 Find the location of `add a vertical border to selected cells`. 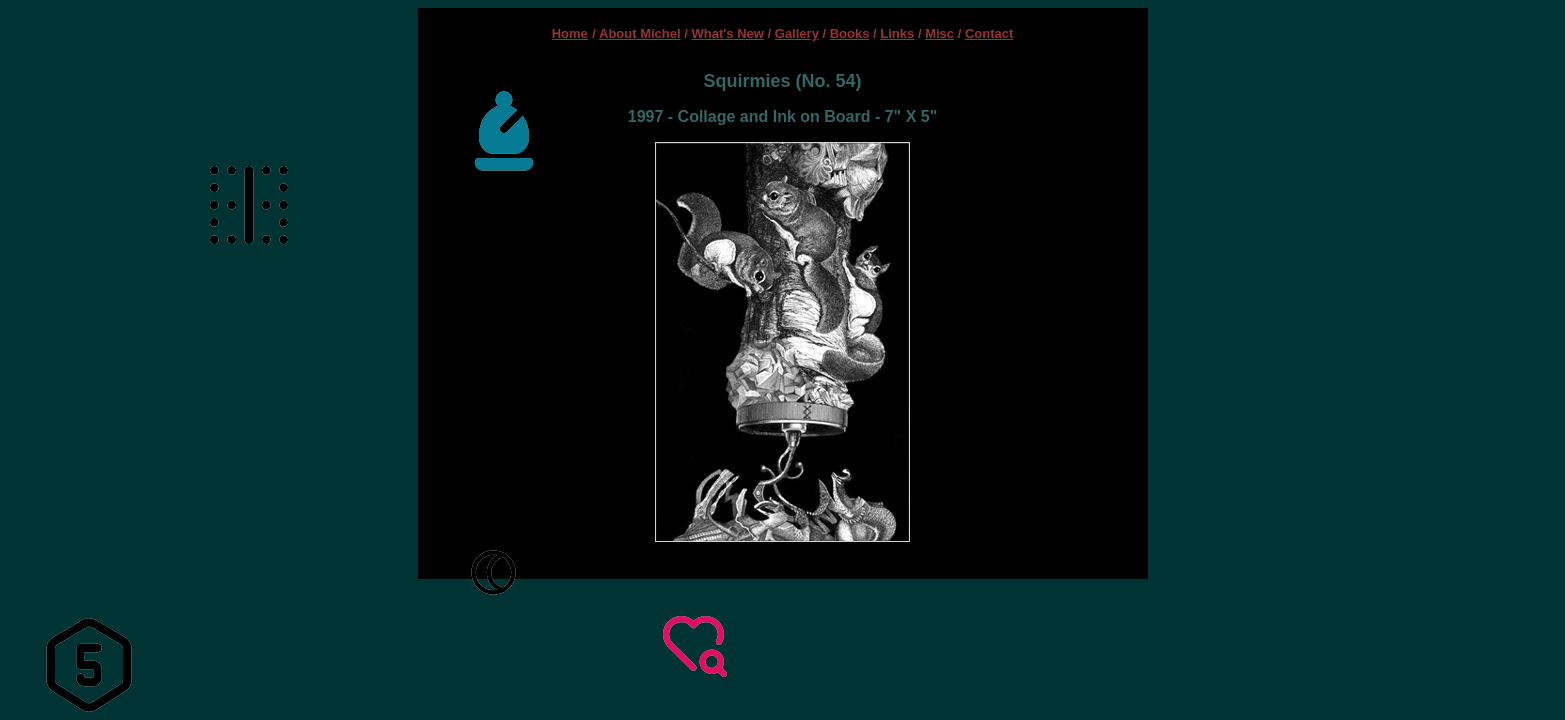

add a vertical border to selected cells is located at coordinates (249, 205).